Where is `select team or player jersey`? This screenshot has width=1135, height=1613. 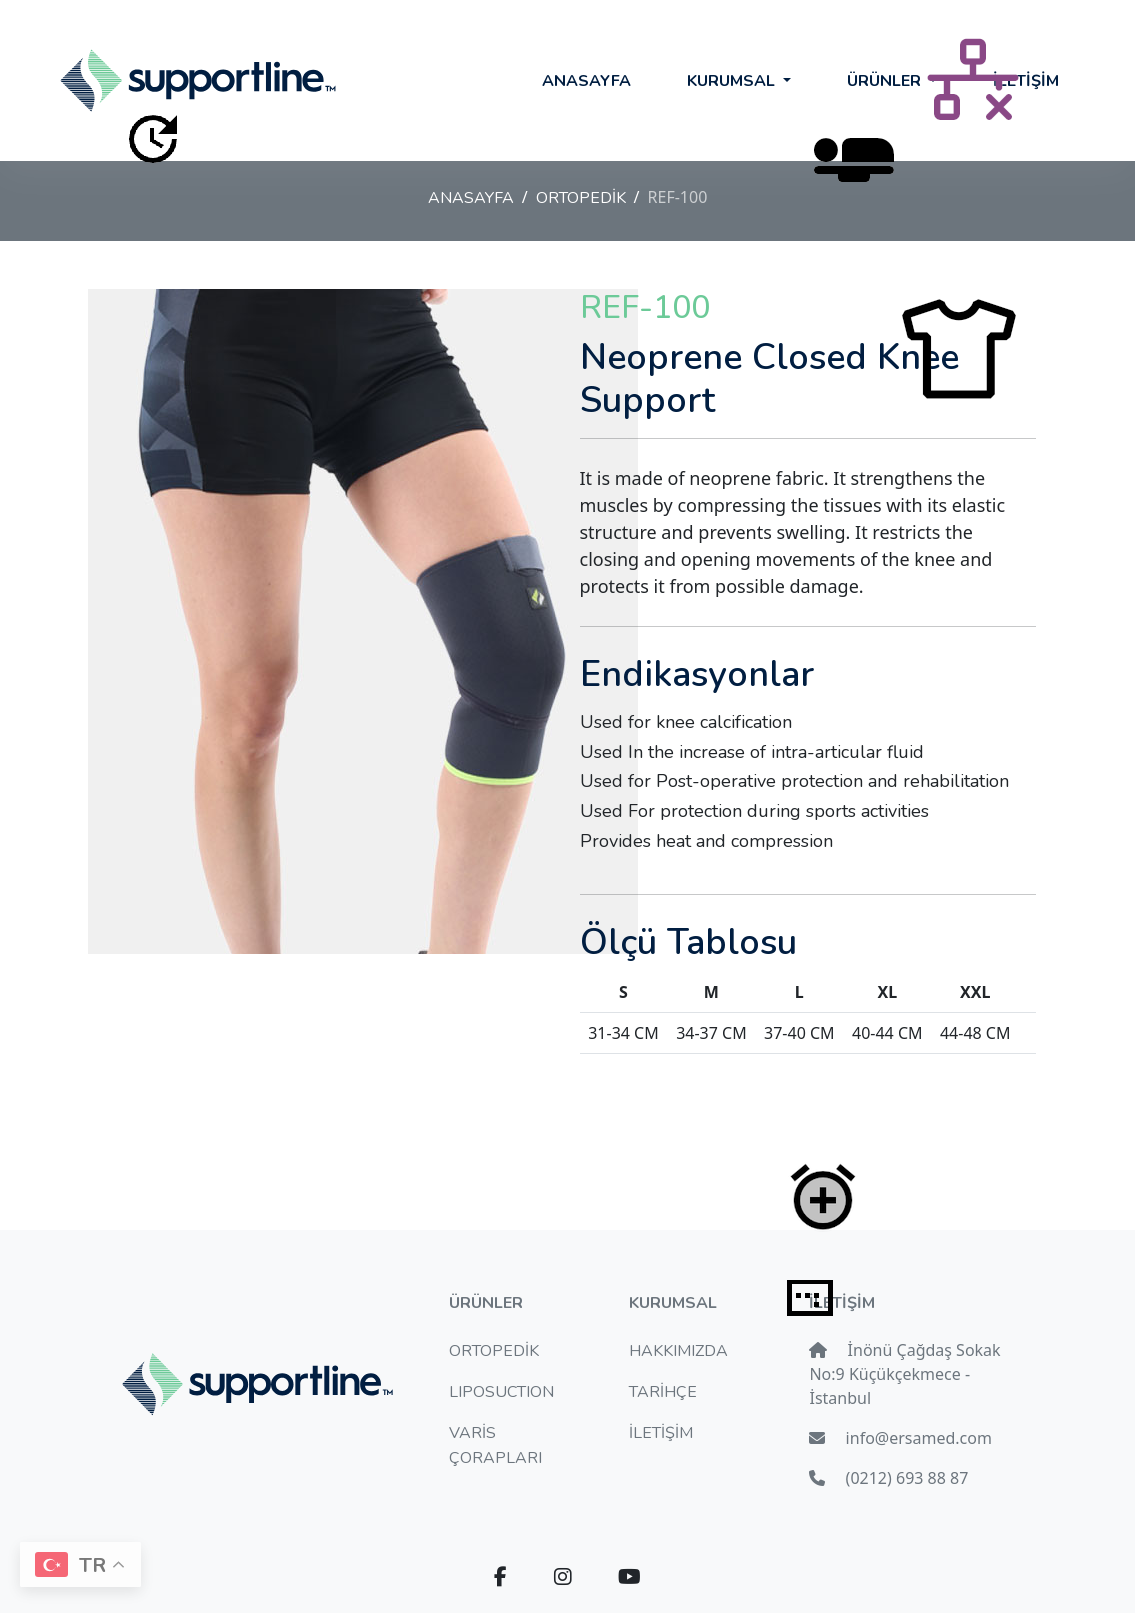
select team or player jersey is located at coordinates (959, 348).